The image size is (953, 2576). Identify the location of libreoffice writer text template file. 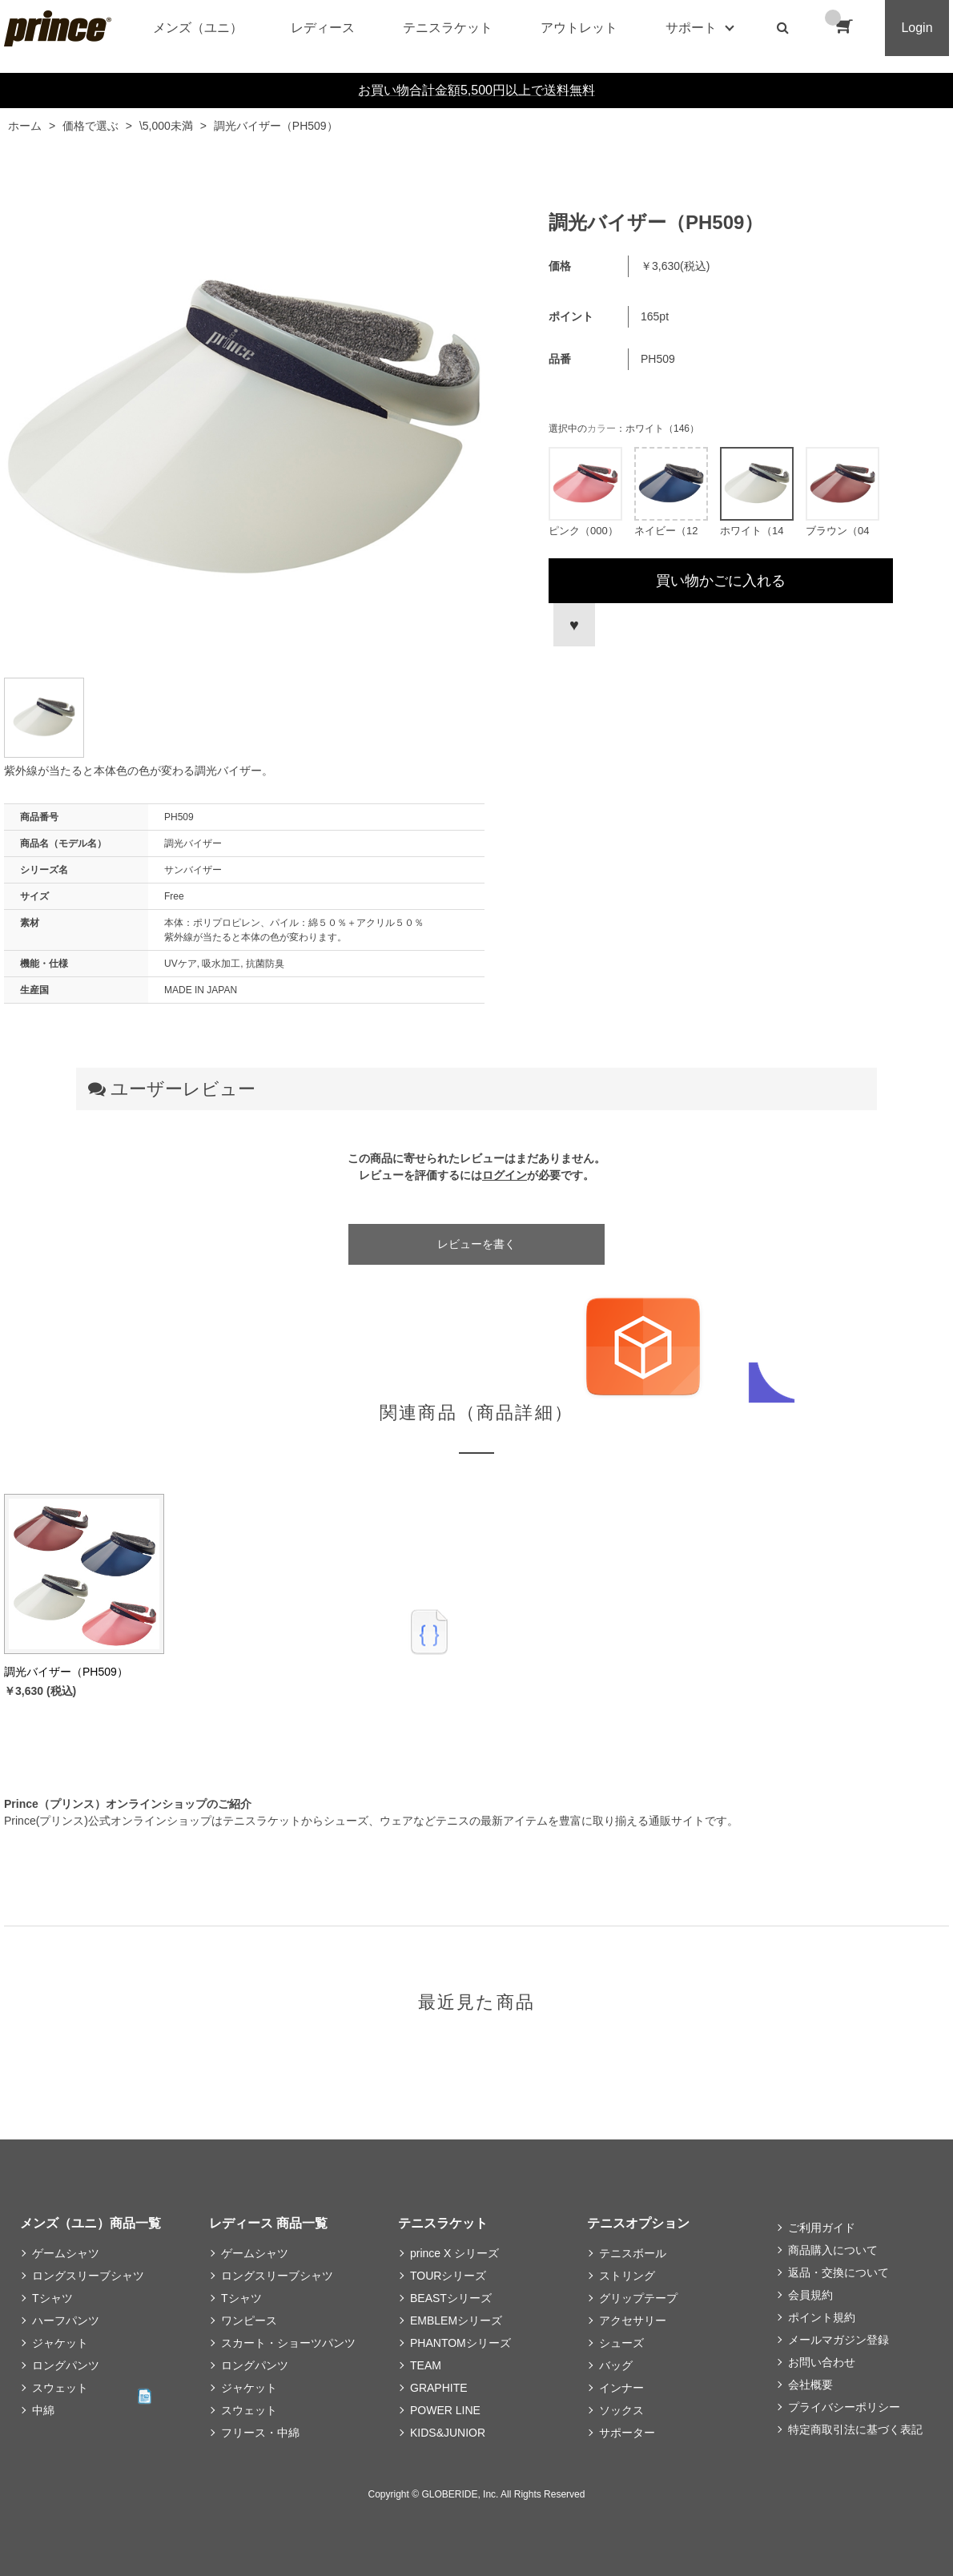
(144, 2396).